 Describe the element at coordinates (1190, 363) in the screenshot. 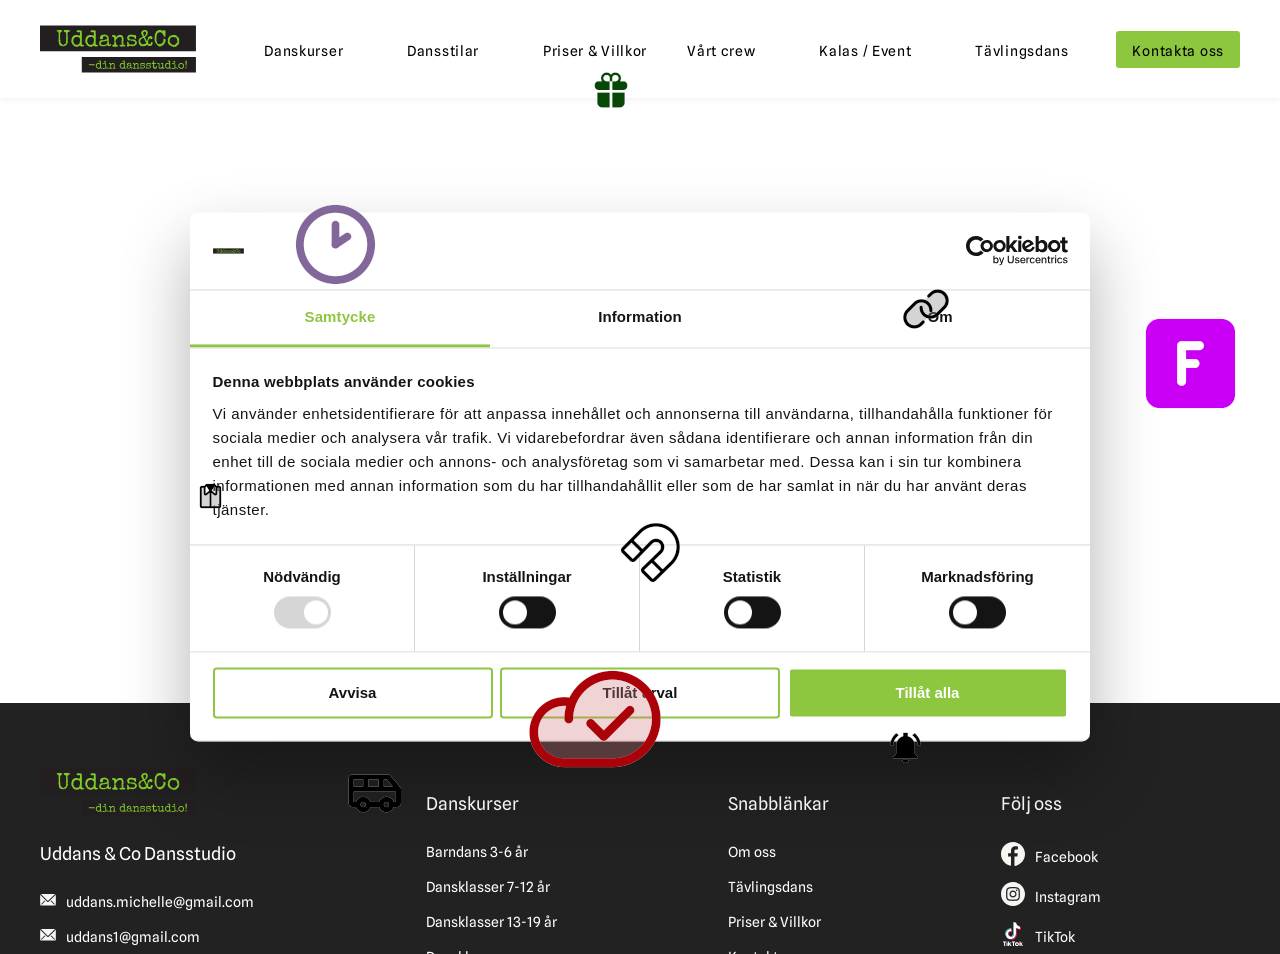

I see `facebook app or social media shortcut` at that location.